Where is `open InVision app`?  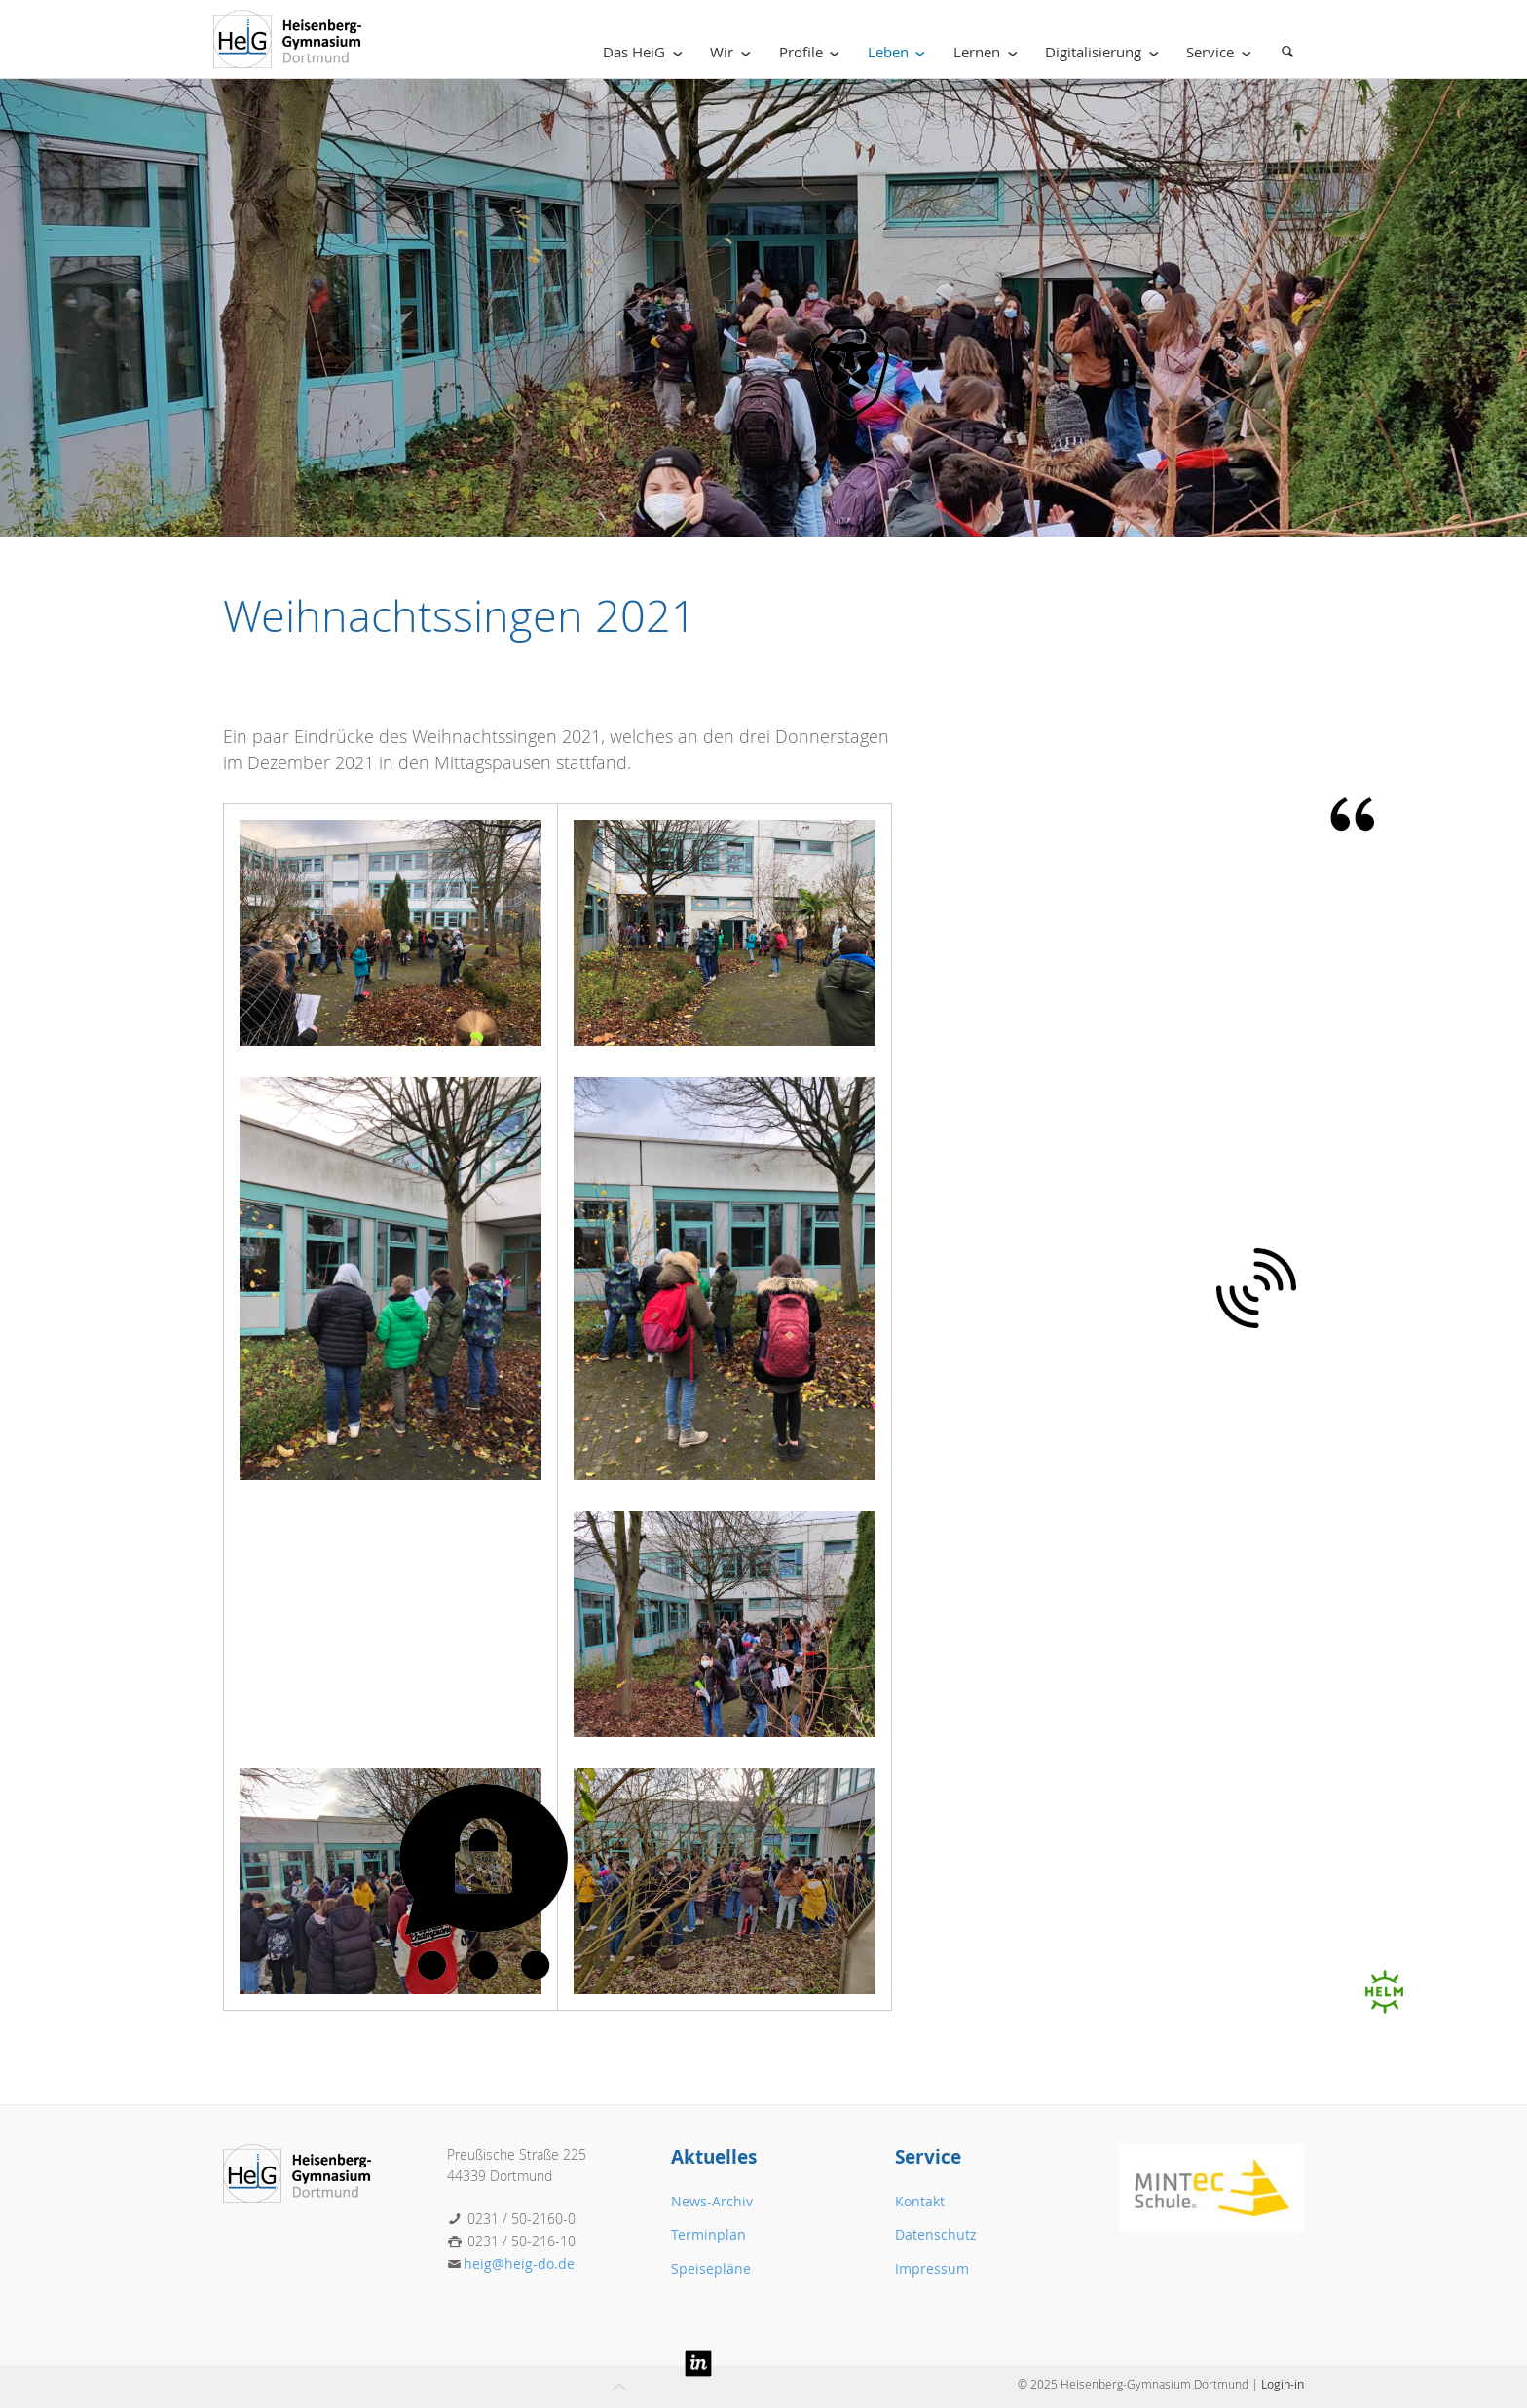 open InVision app is located at coordinates (698, 2363).